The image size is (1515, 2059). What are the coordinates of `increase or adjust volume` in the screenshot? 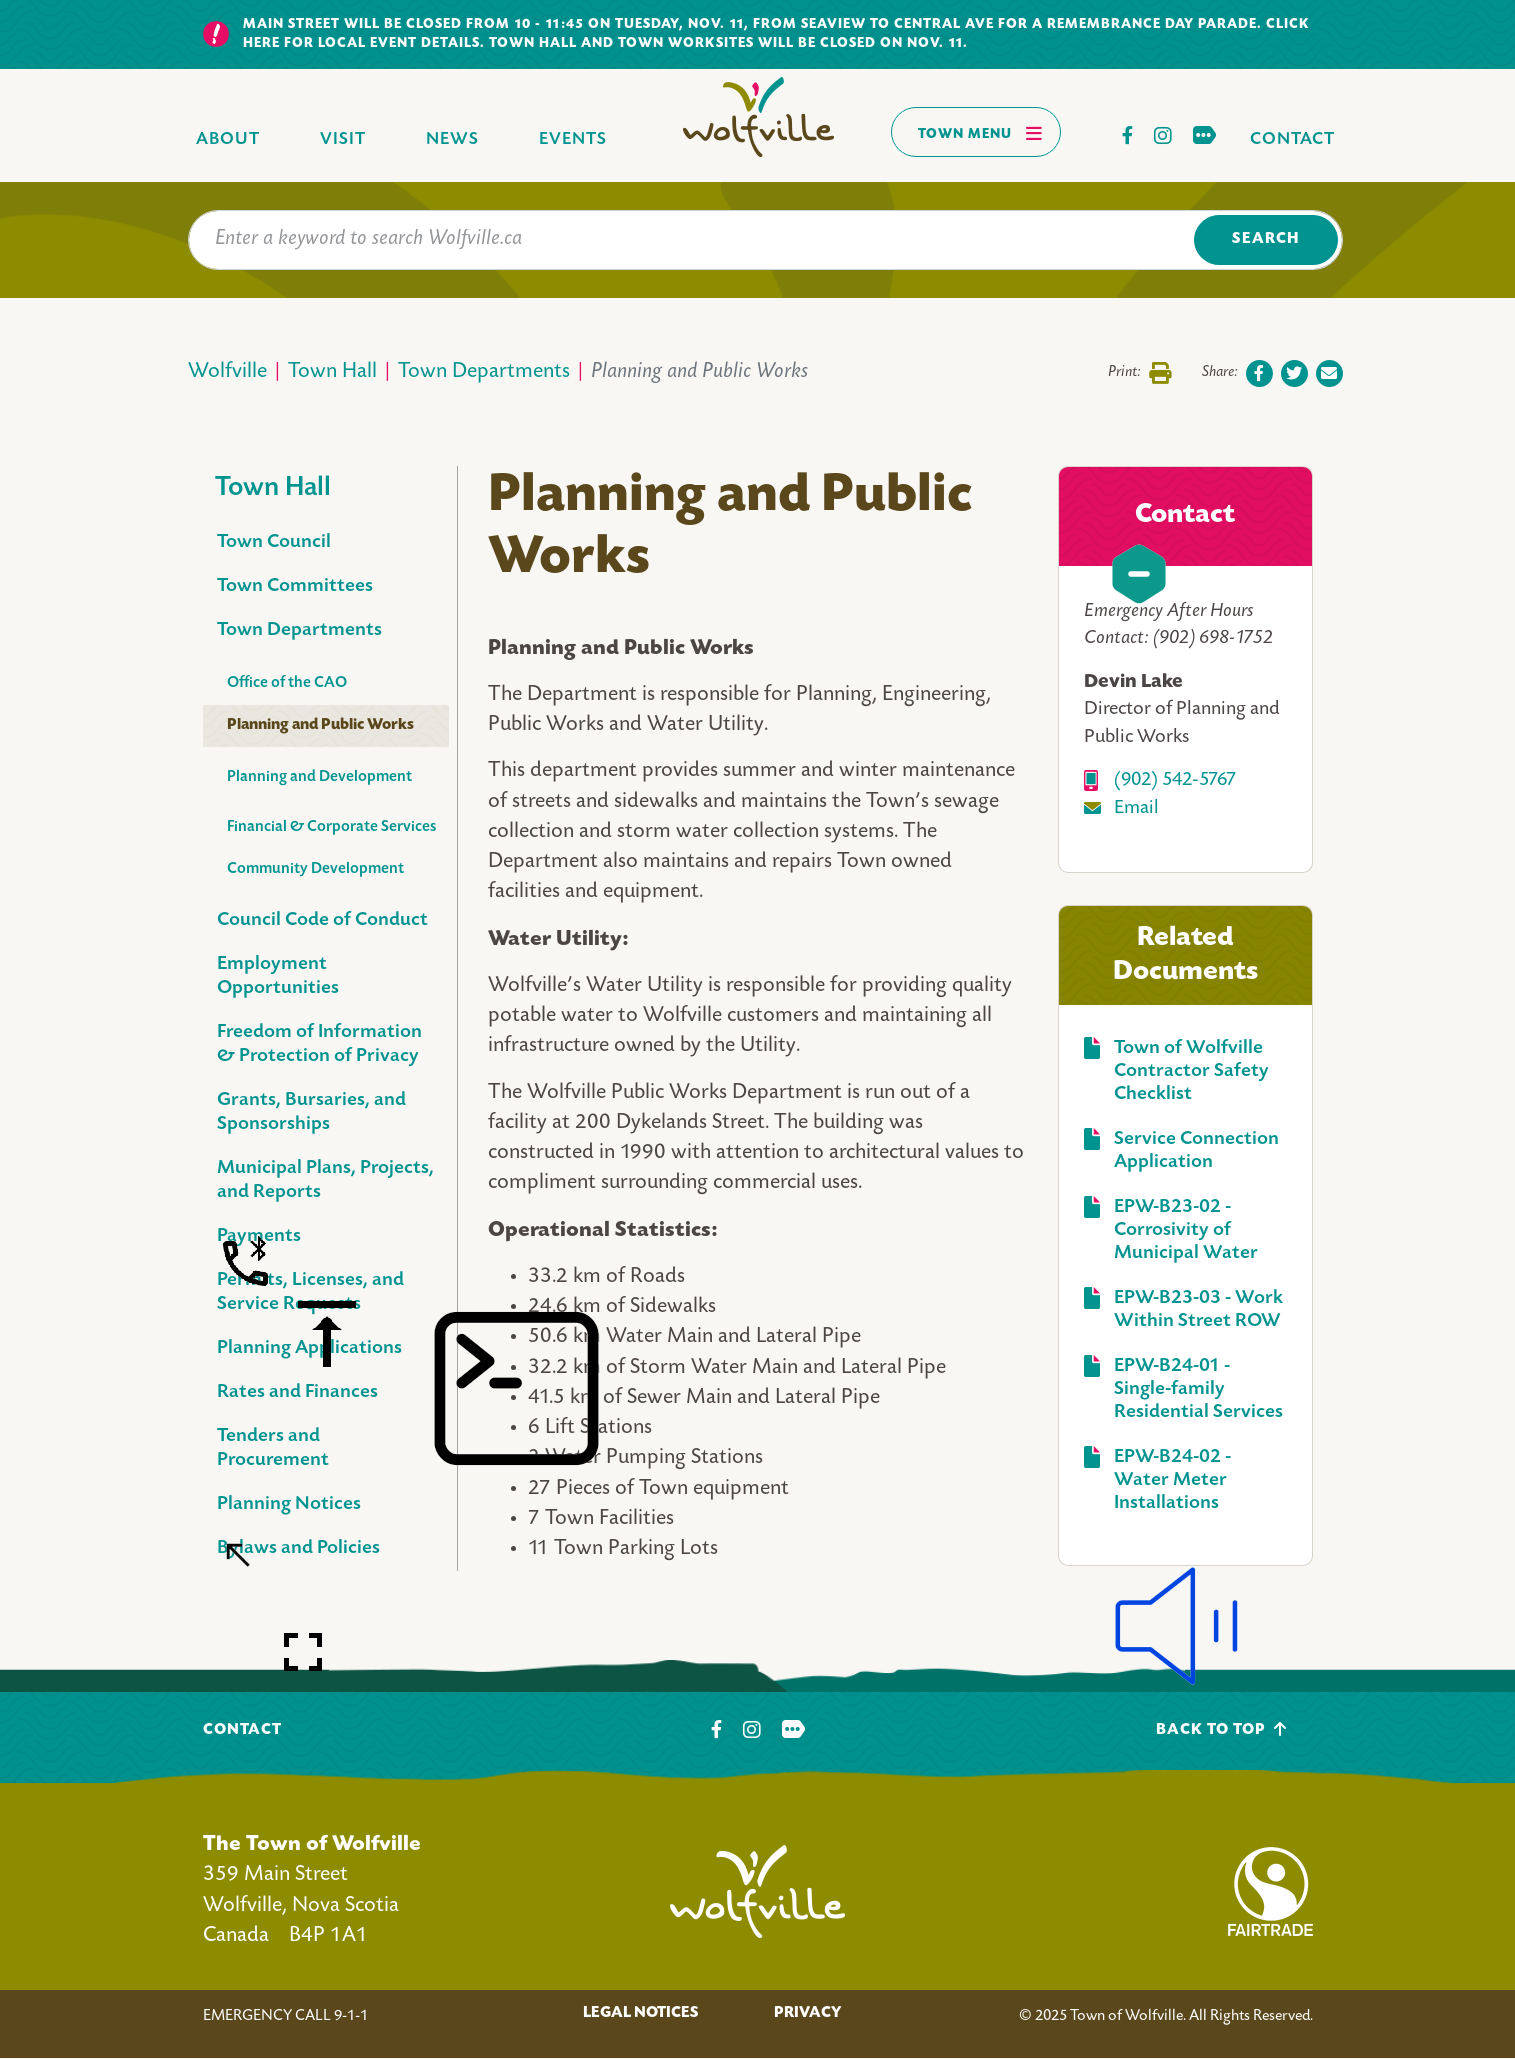 It's located at (1174, 1626).